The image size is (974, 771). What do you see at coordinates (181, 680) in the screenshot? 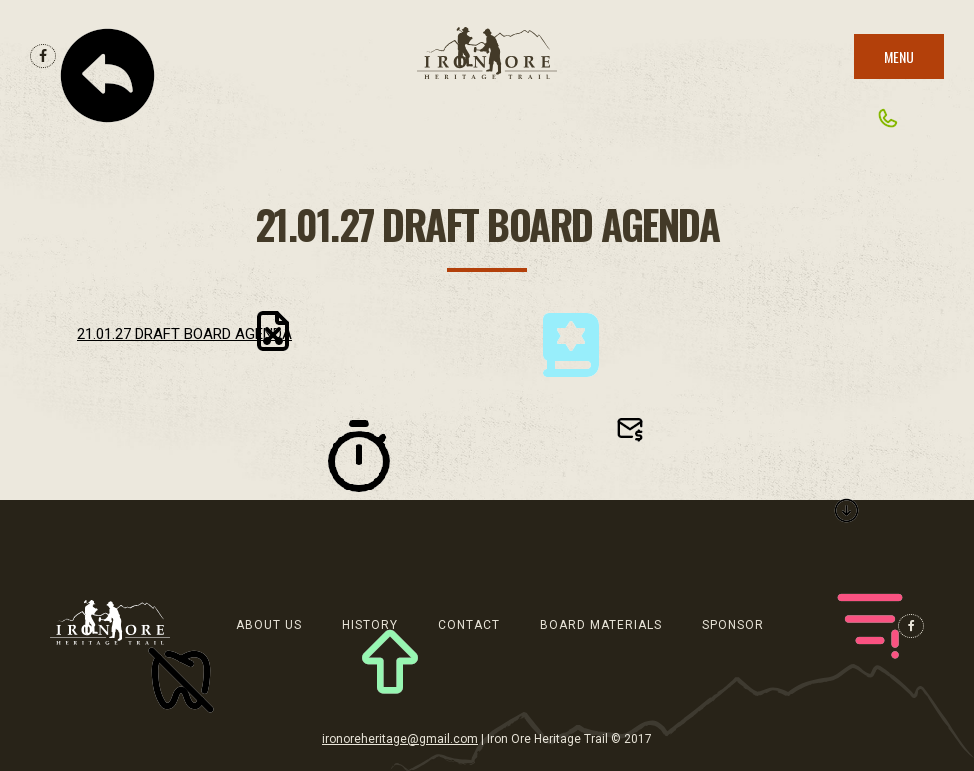
I see `dental services unavailable` at bounding box center [181, 680].